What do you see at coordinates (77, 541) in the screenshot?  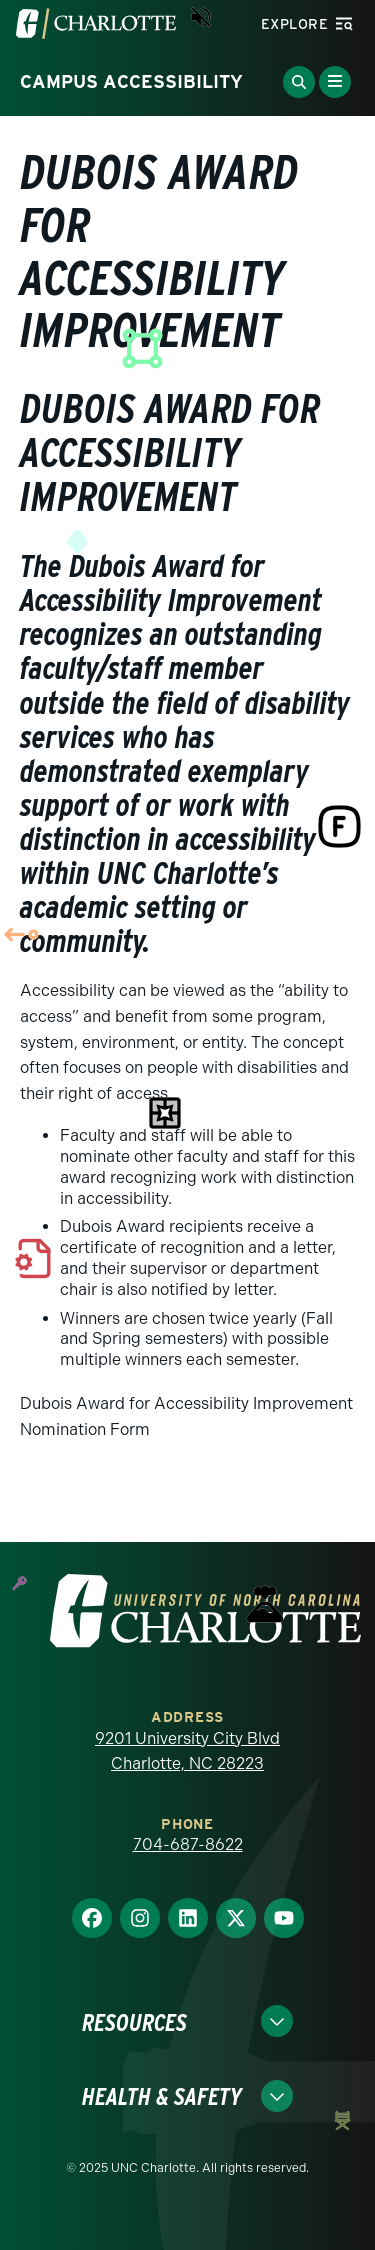 I see `add or select a keyframe in animation timeline` at bounding box center [77, 541].